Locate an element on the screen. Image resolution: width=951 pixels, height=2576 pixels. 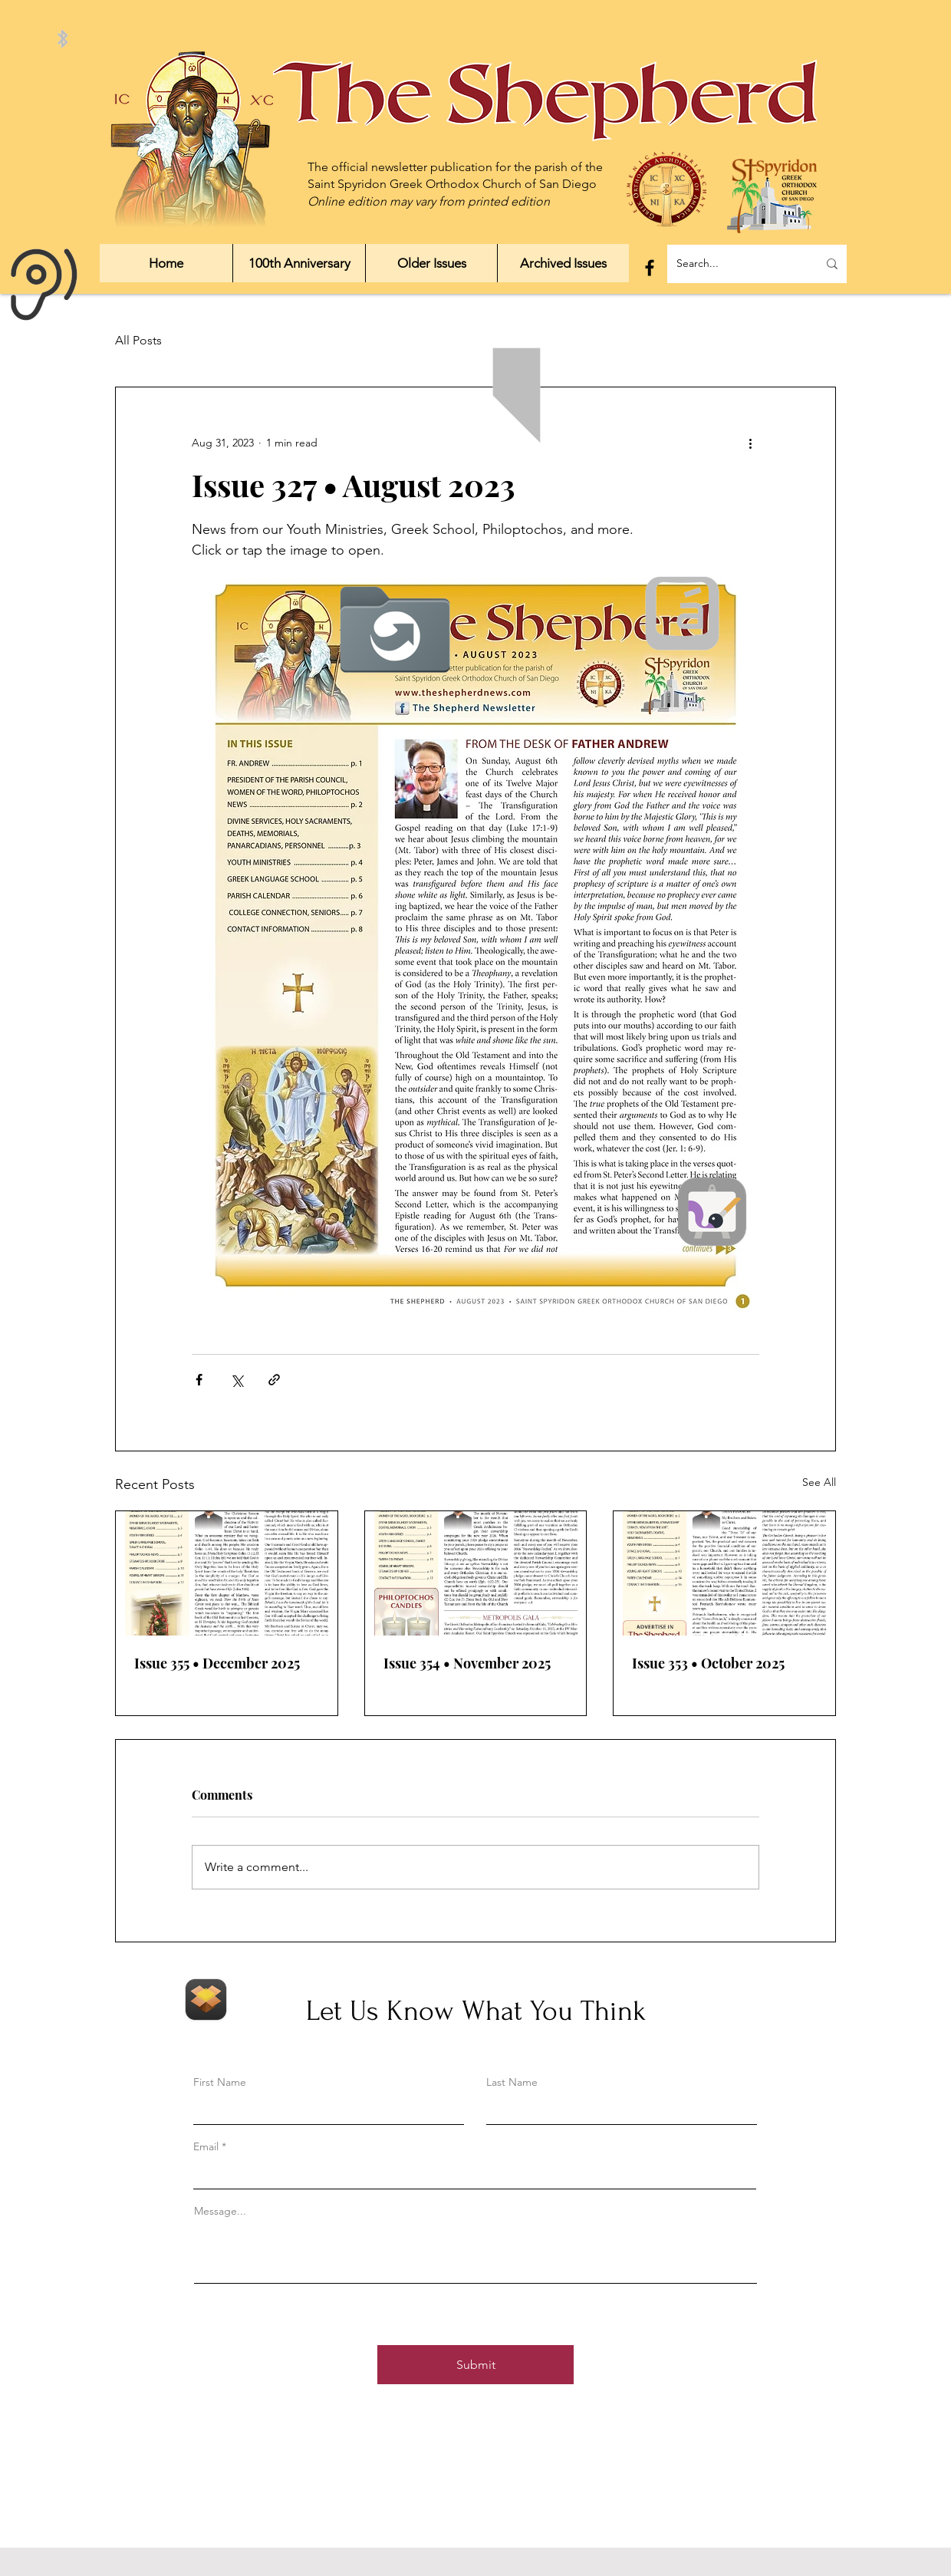
open character map application is located at coordinates (682, 613).